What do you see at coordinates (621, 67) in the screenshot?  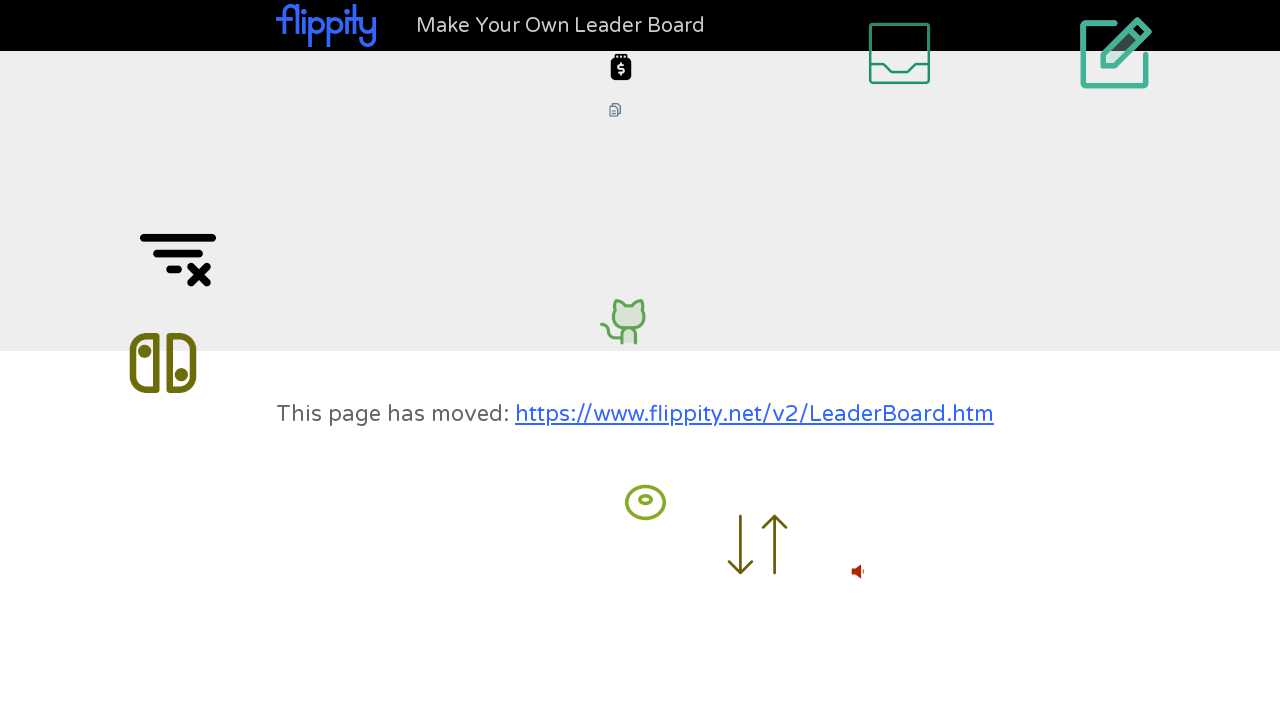 I see `leave a tip or donation` at bounding box center [621, 67].